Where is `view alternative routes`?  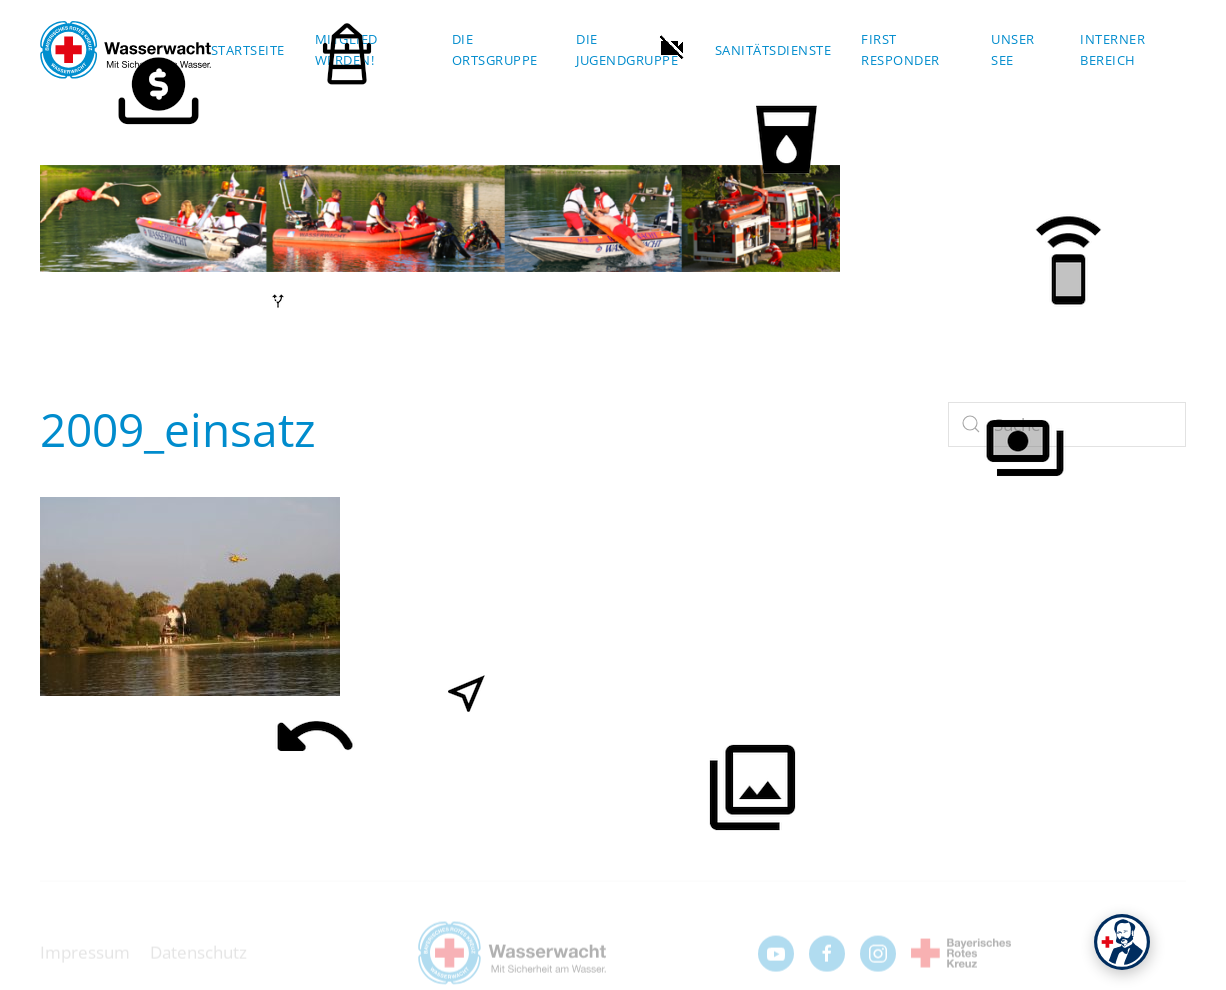 view alternative routes is located at coordinates (278, 301).